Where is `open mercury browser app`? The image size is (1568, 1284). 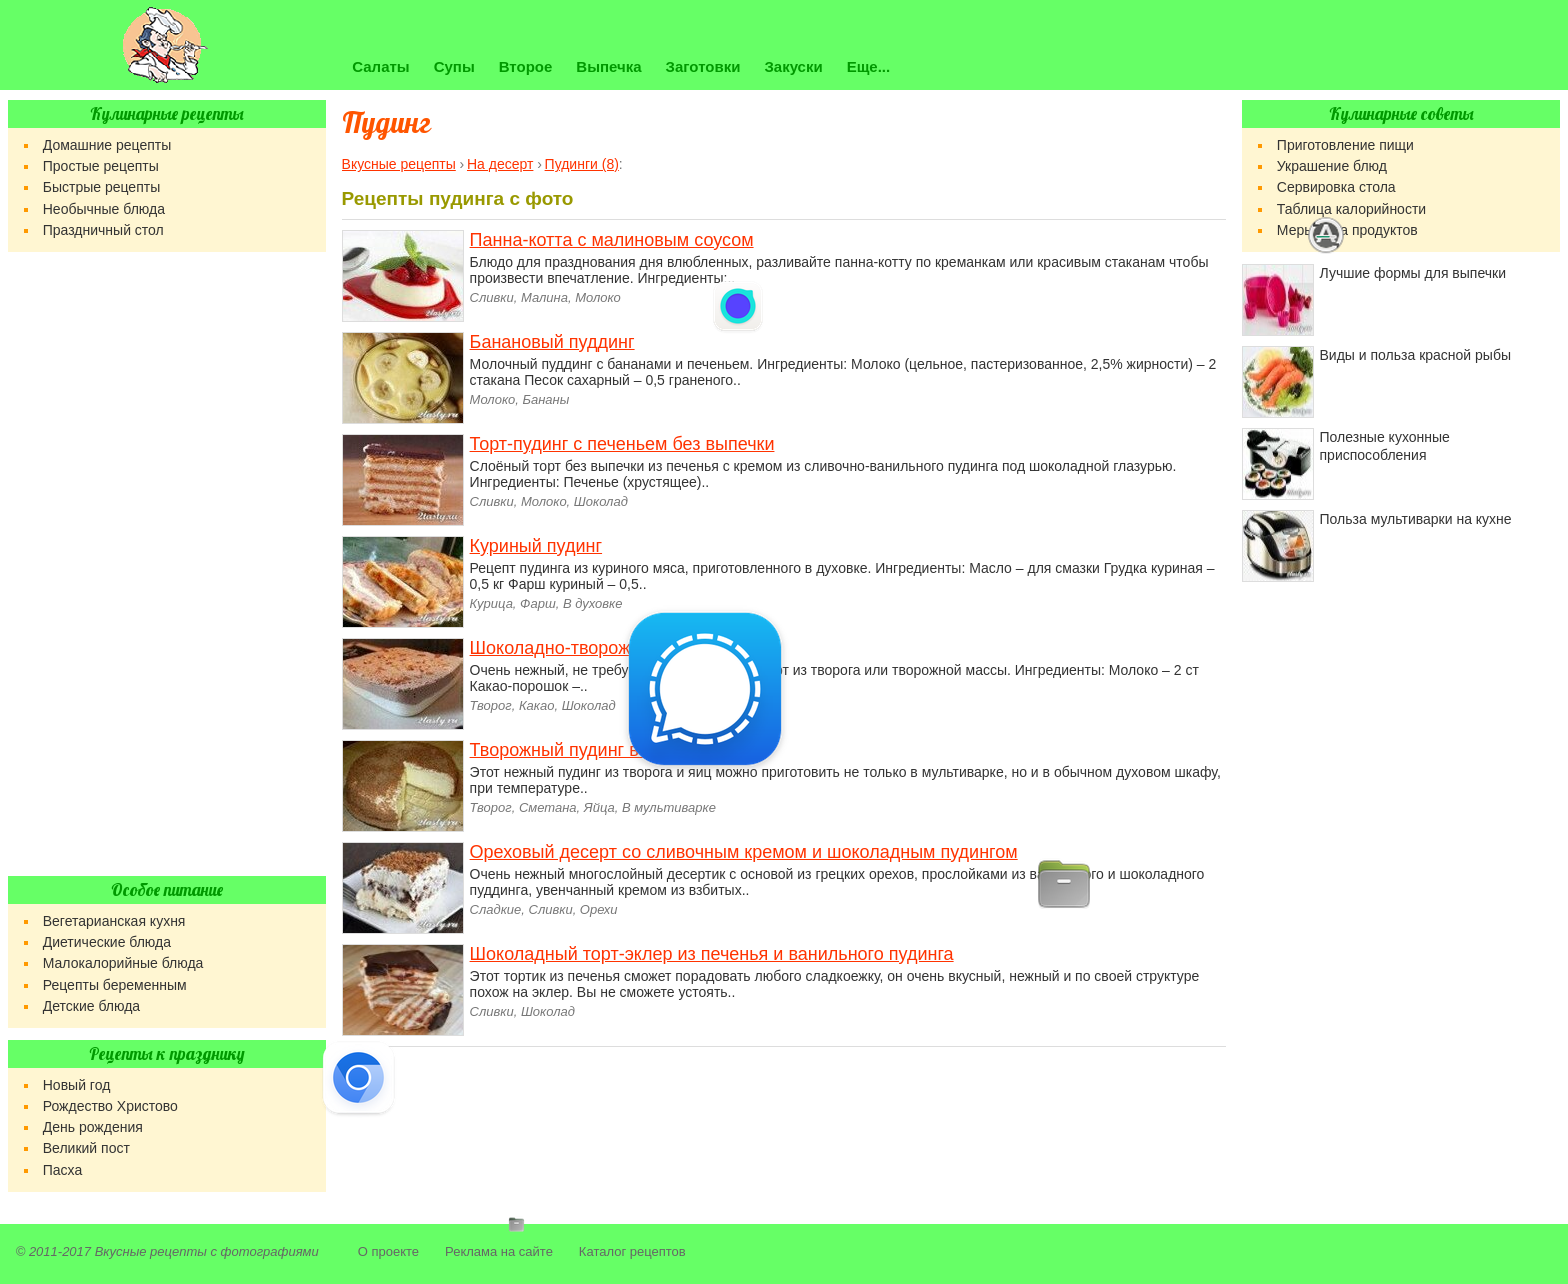 open mercury browser app is located at coordinates (738, 306).